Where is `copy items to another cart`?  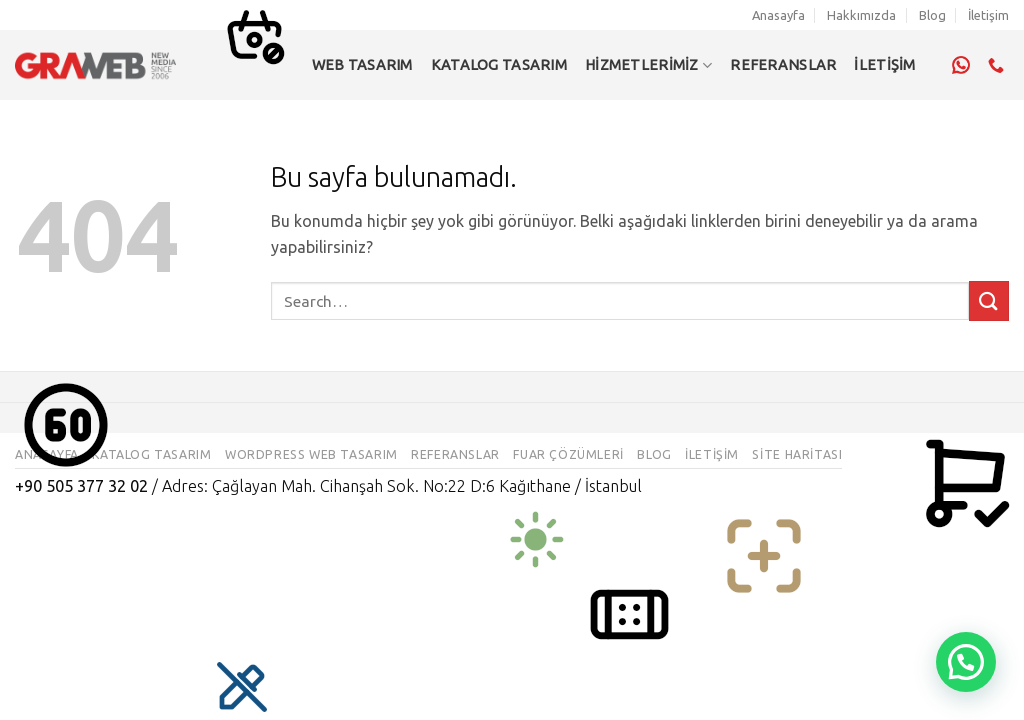 copy items to another cart is located at coordinates (965, 483).